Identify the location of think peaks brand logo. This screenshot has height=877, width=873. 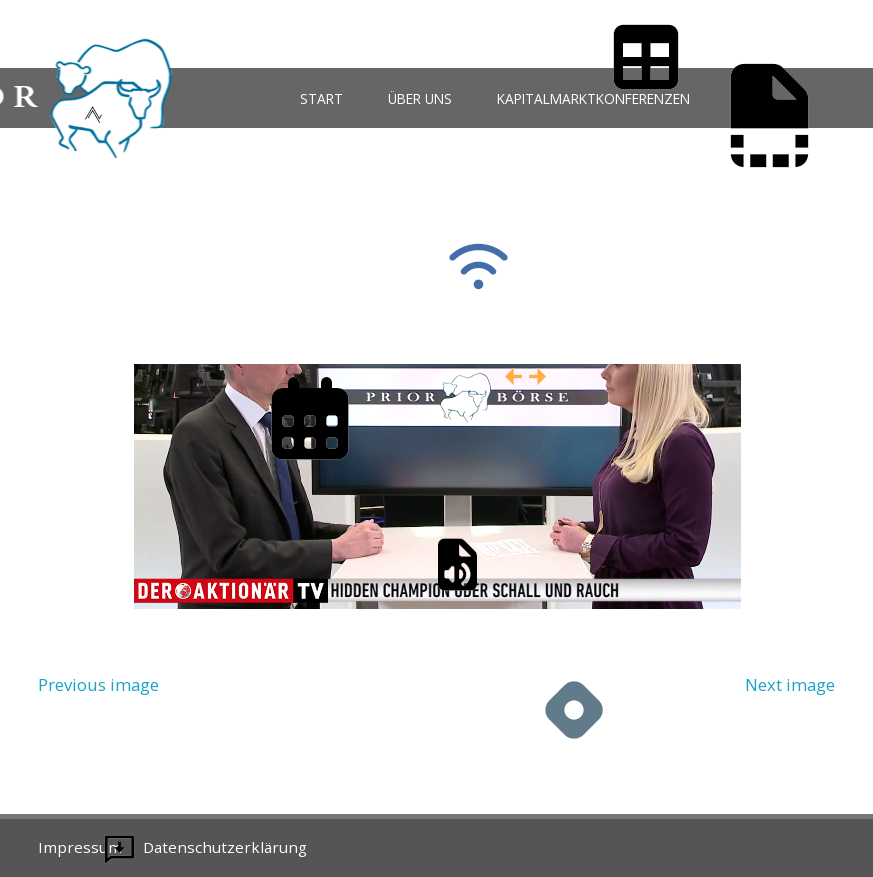
(93, 114).